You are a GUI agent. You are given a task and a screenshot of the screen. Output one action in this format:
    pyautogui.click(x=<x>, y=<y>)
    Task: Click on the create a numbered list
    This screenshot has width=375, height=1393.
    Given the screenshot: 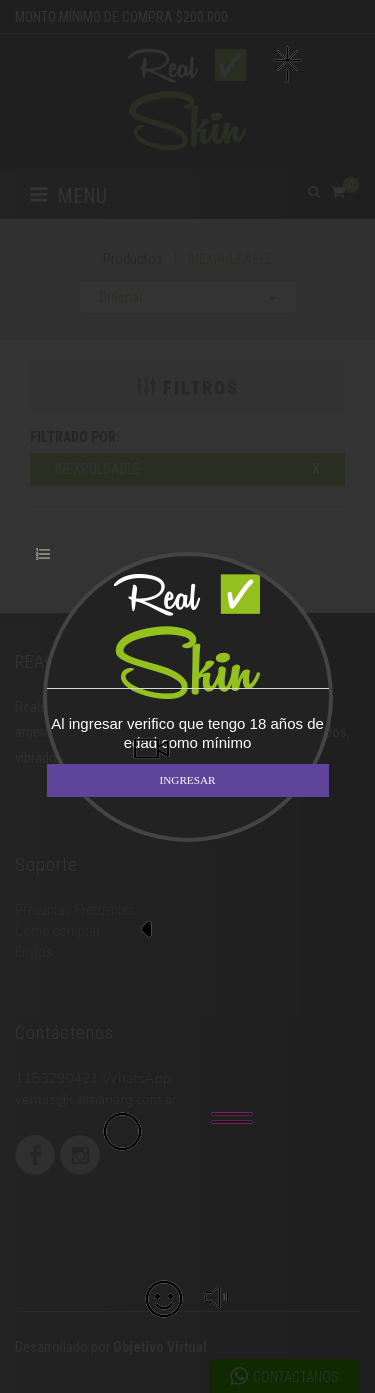 What is the action you would take?
    pyautogui.click(x=42, y=554)
    